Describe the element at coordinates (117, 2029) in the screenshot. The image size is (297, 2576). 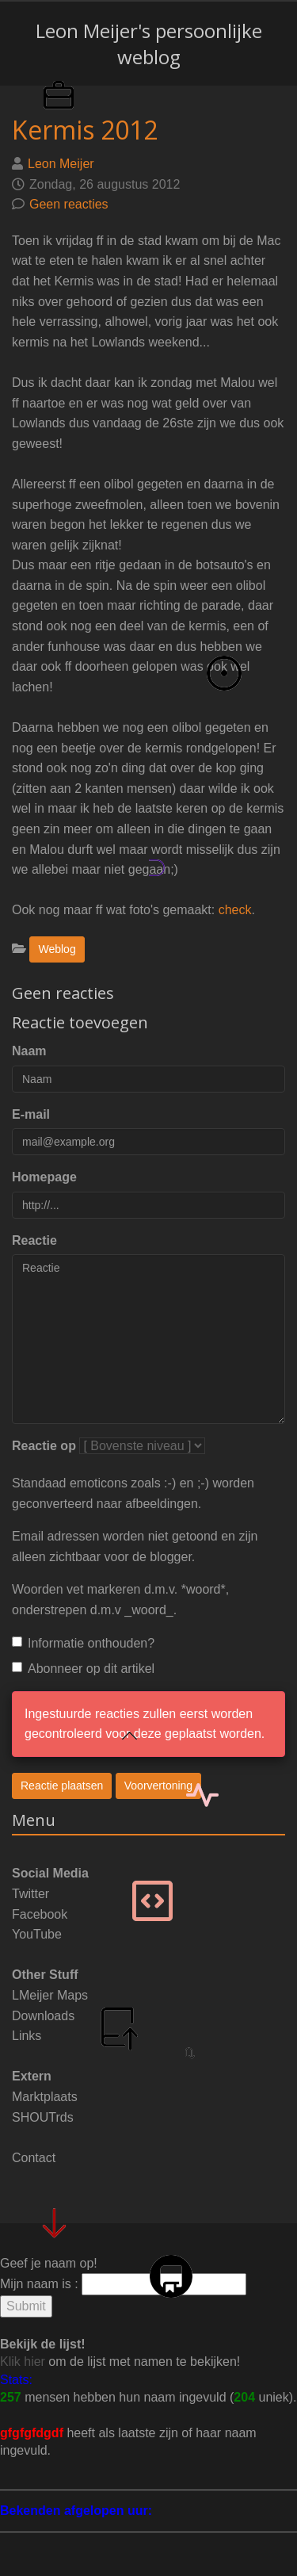
I see `push changes to a repository` at that location.